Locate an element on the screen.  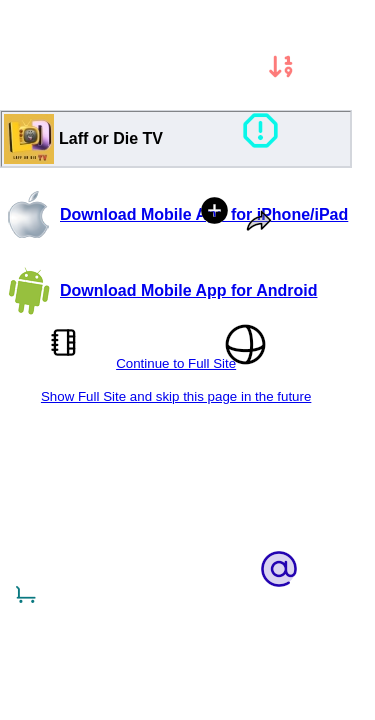
add a new item is located at coordinates (214, 210).